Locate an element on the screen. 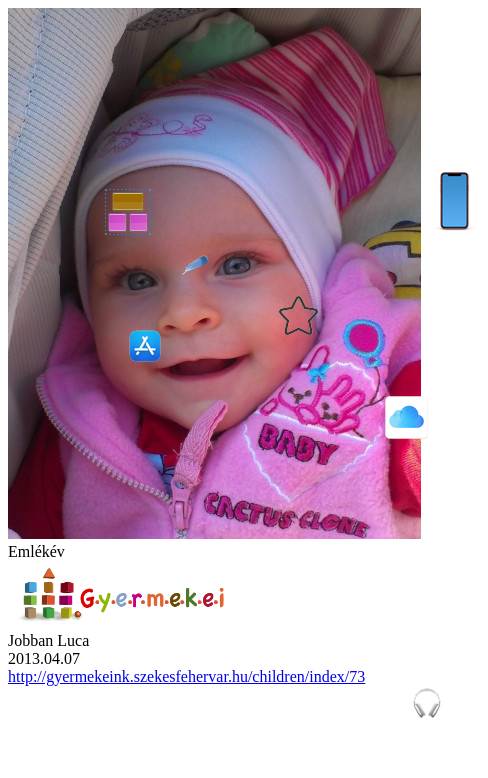  launch the Tk GUI toolkit framework is located at coordinates (196, 265).